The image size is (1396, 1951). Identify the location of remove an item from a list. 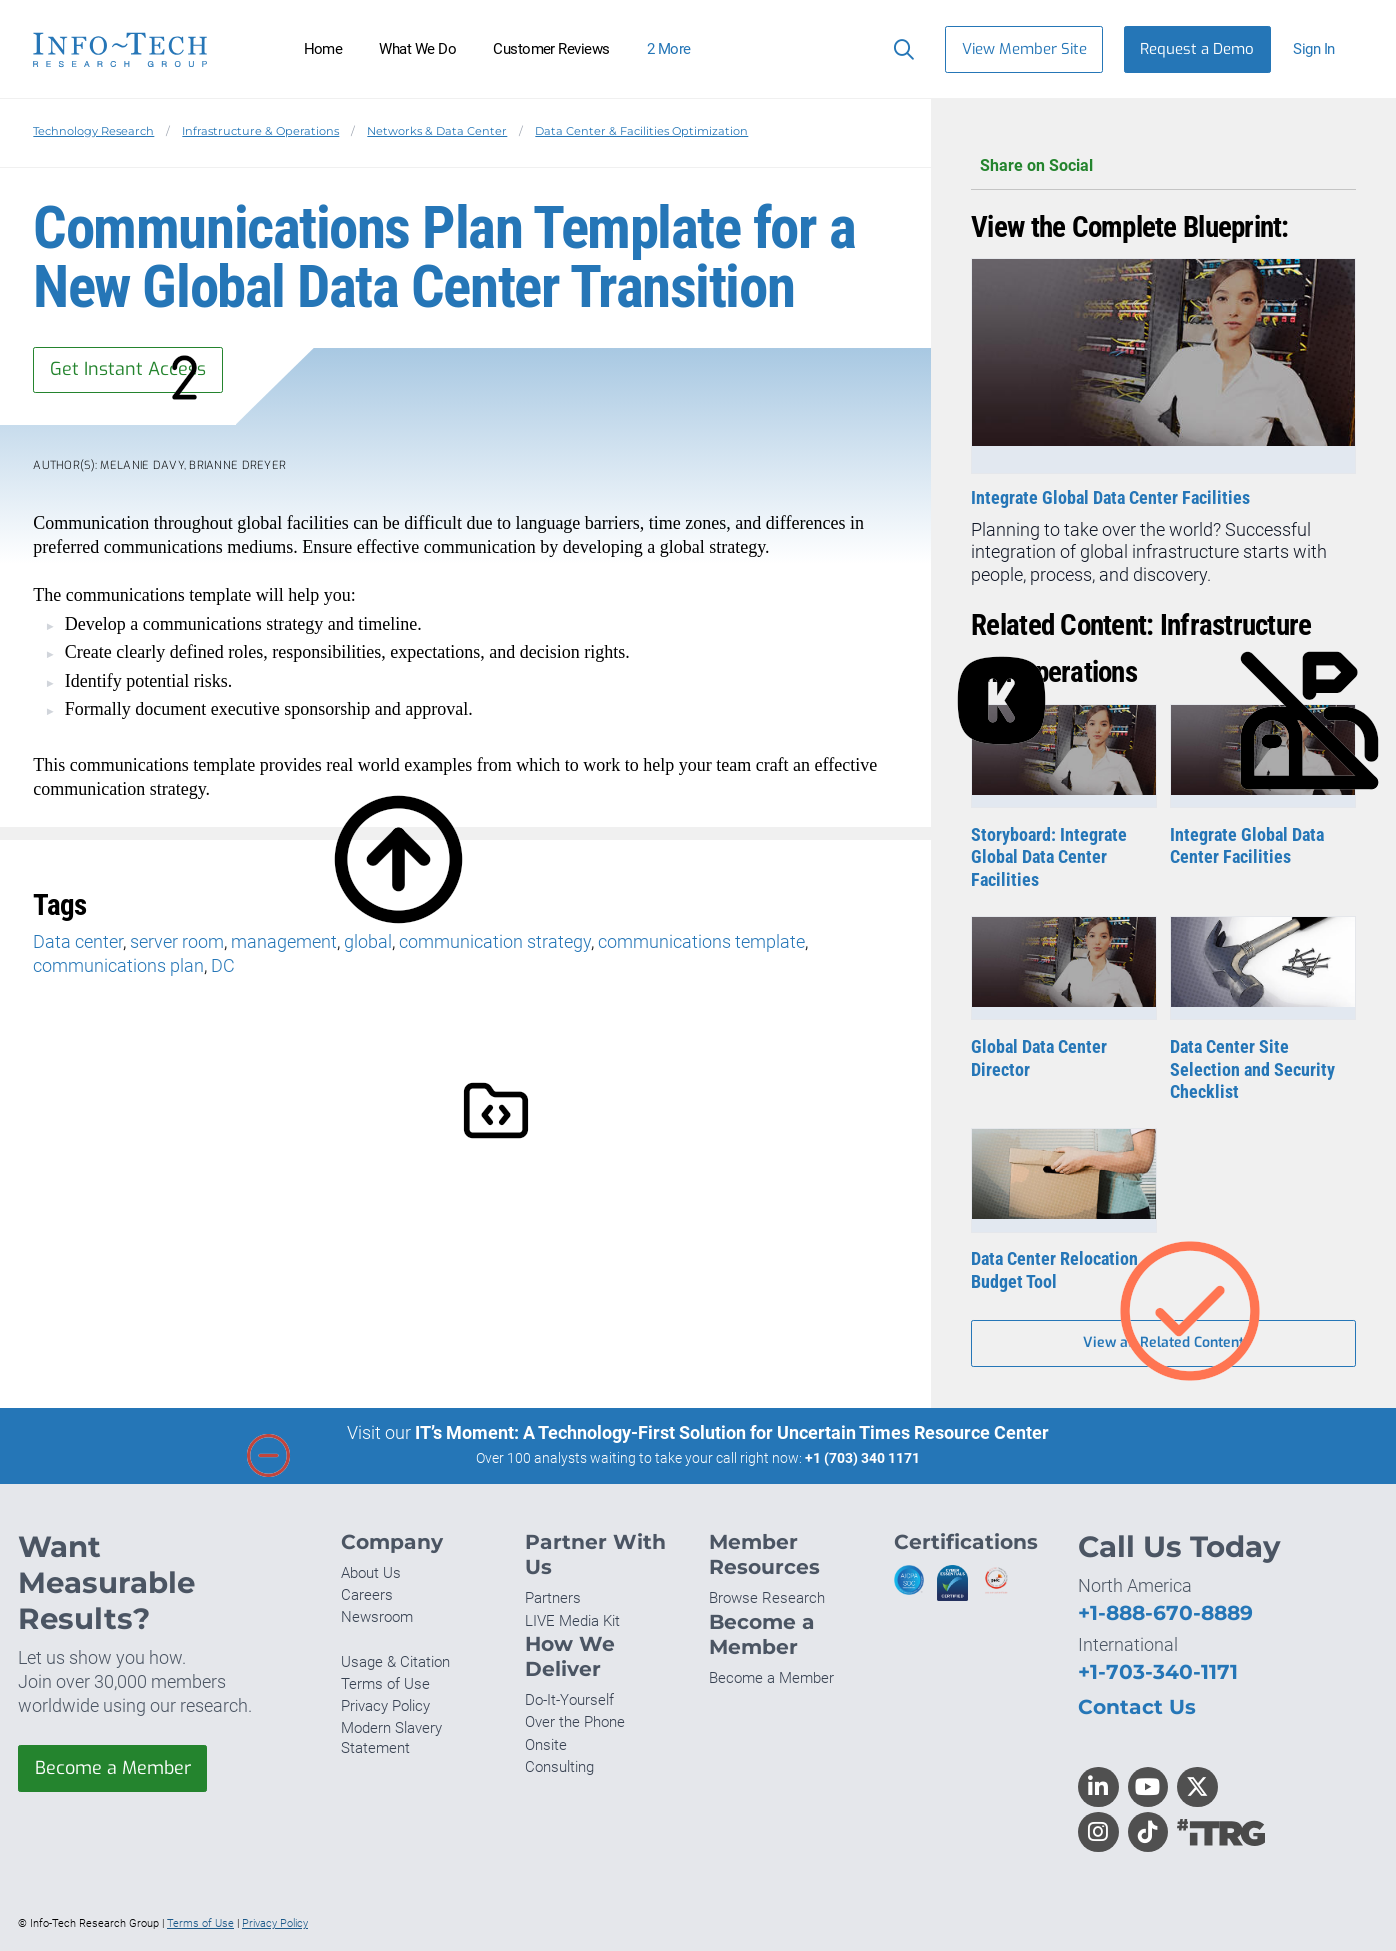
(268, 1455).